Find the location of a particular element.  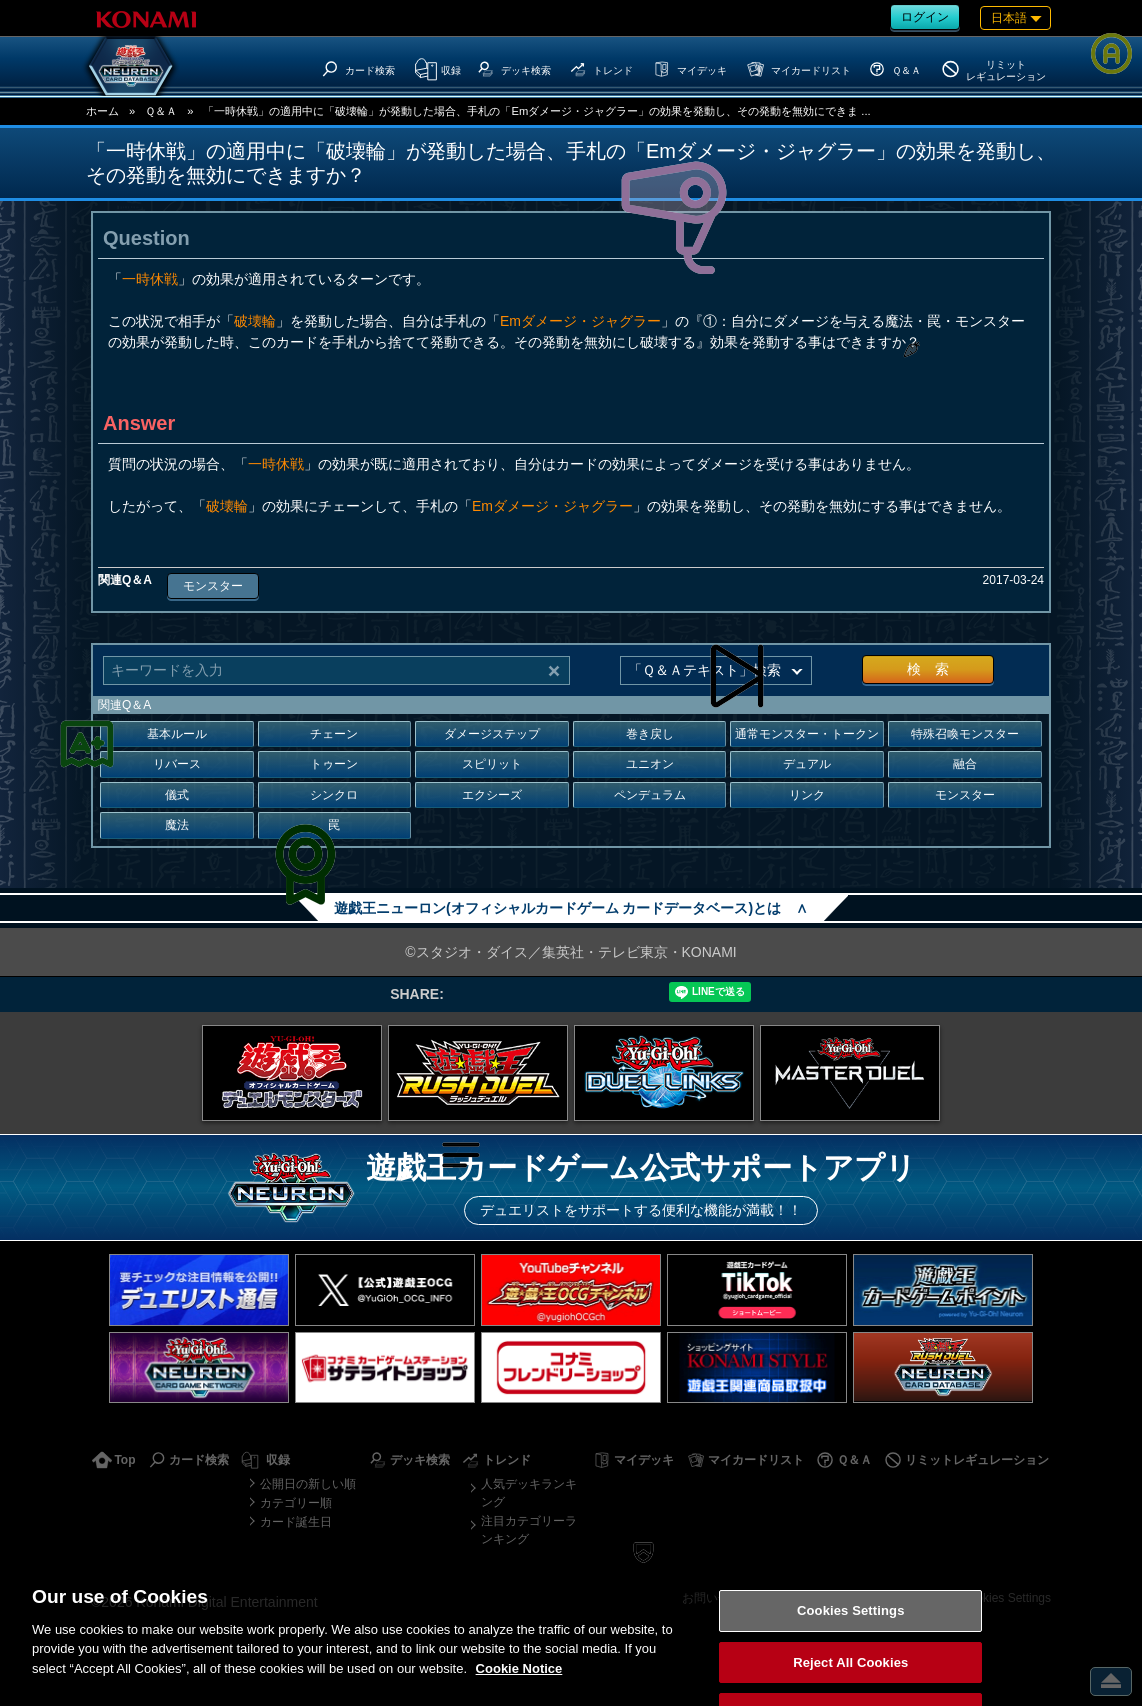

view achievements or awards is located at coordinates (305, 864).